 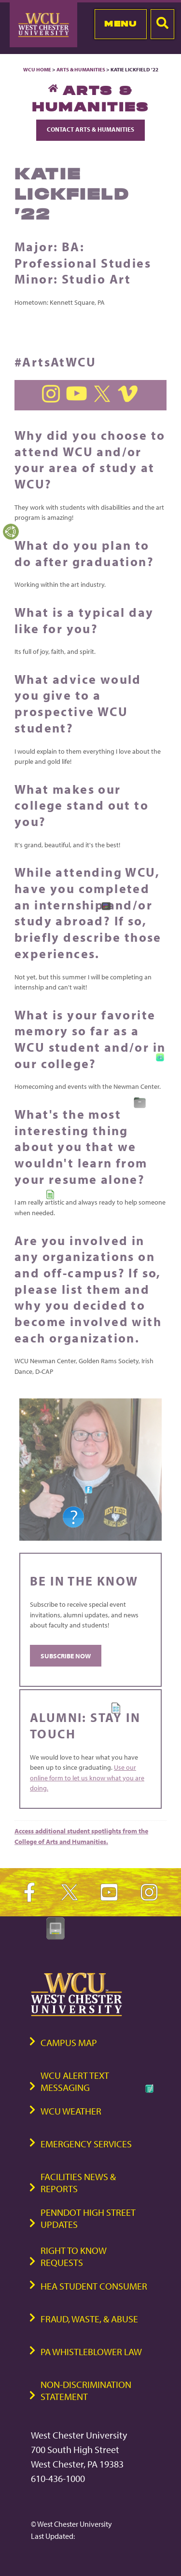 I want to click on launch the ubuntu mate desktop environment, so click(x=11, y=531).